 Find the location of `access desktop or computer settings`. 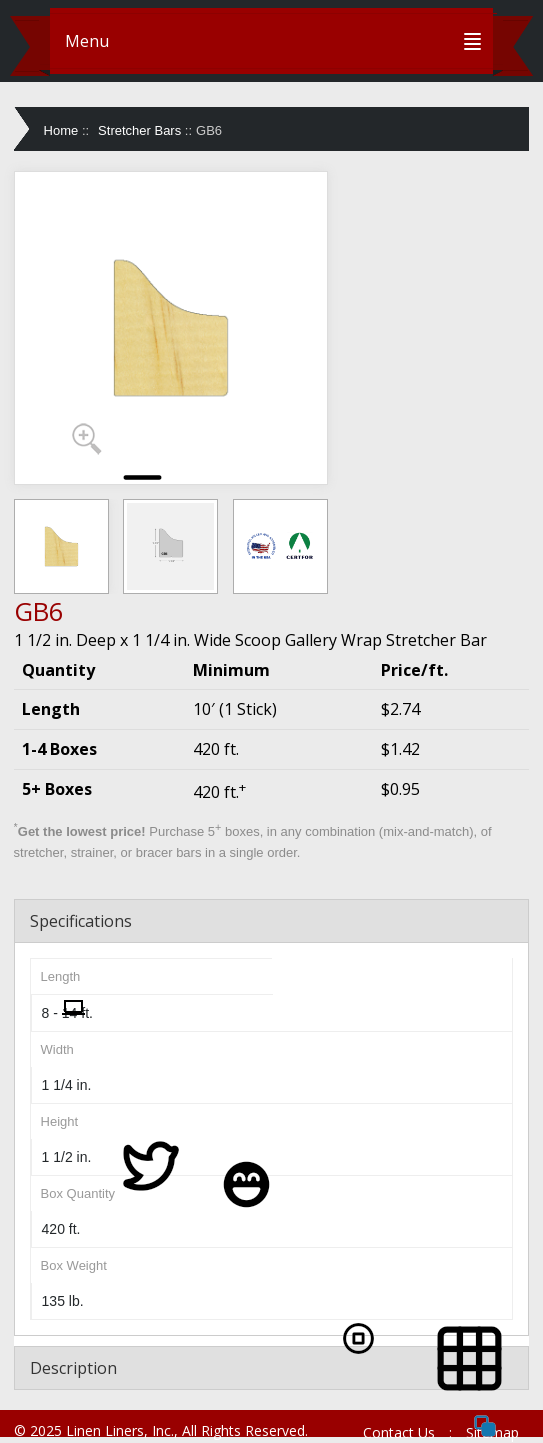

access desktop or computer settings is located at coordinates (73, 1007).